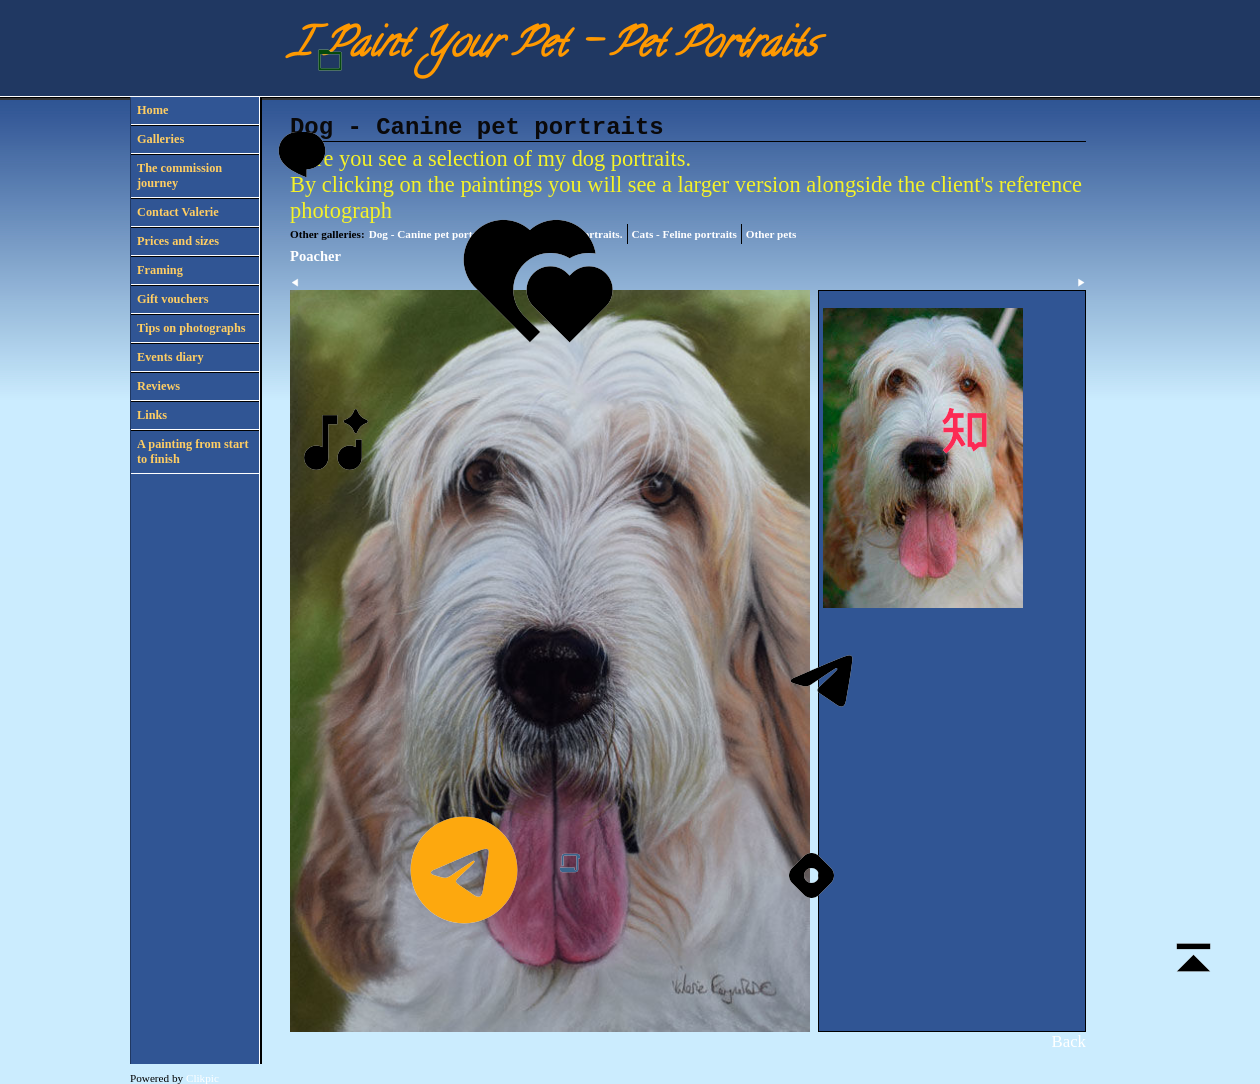 The image size is (1260, 1084). Describe the element at coordinates (570, 863) in the screenshot. I see `view document or paper file` at that location.